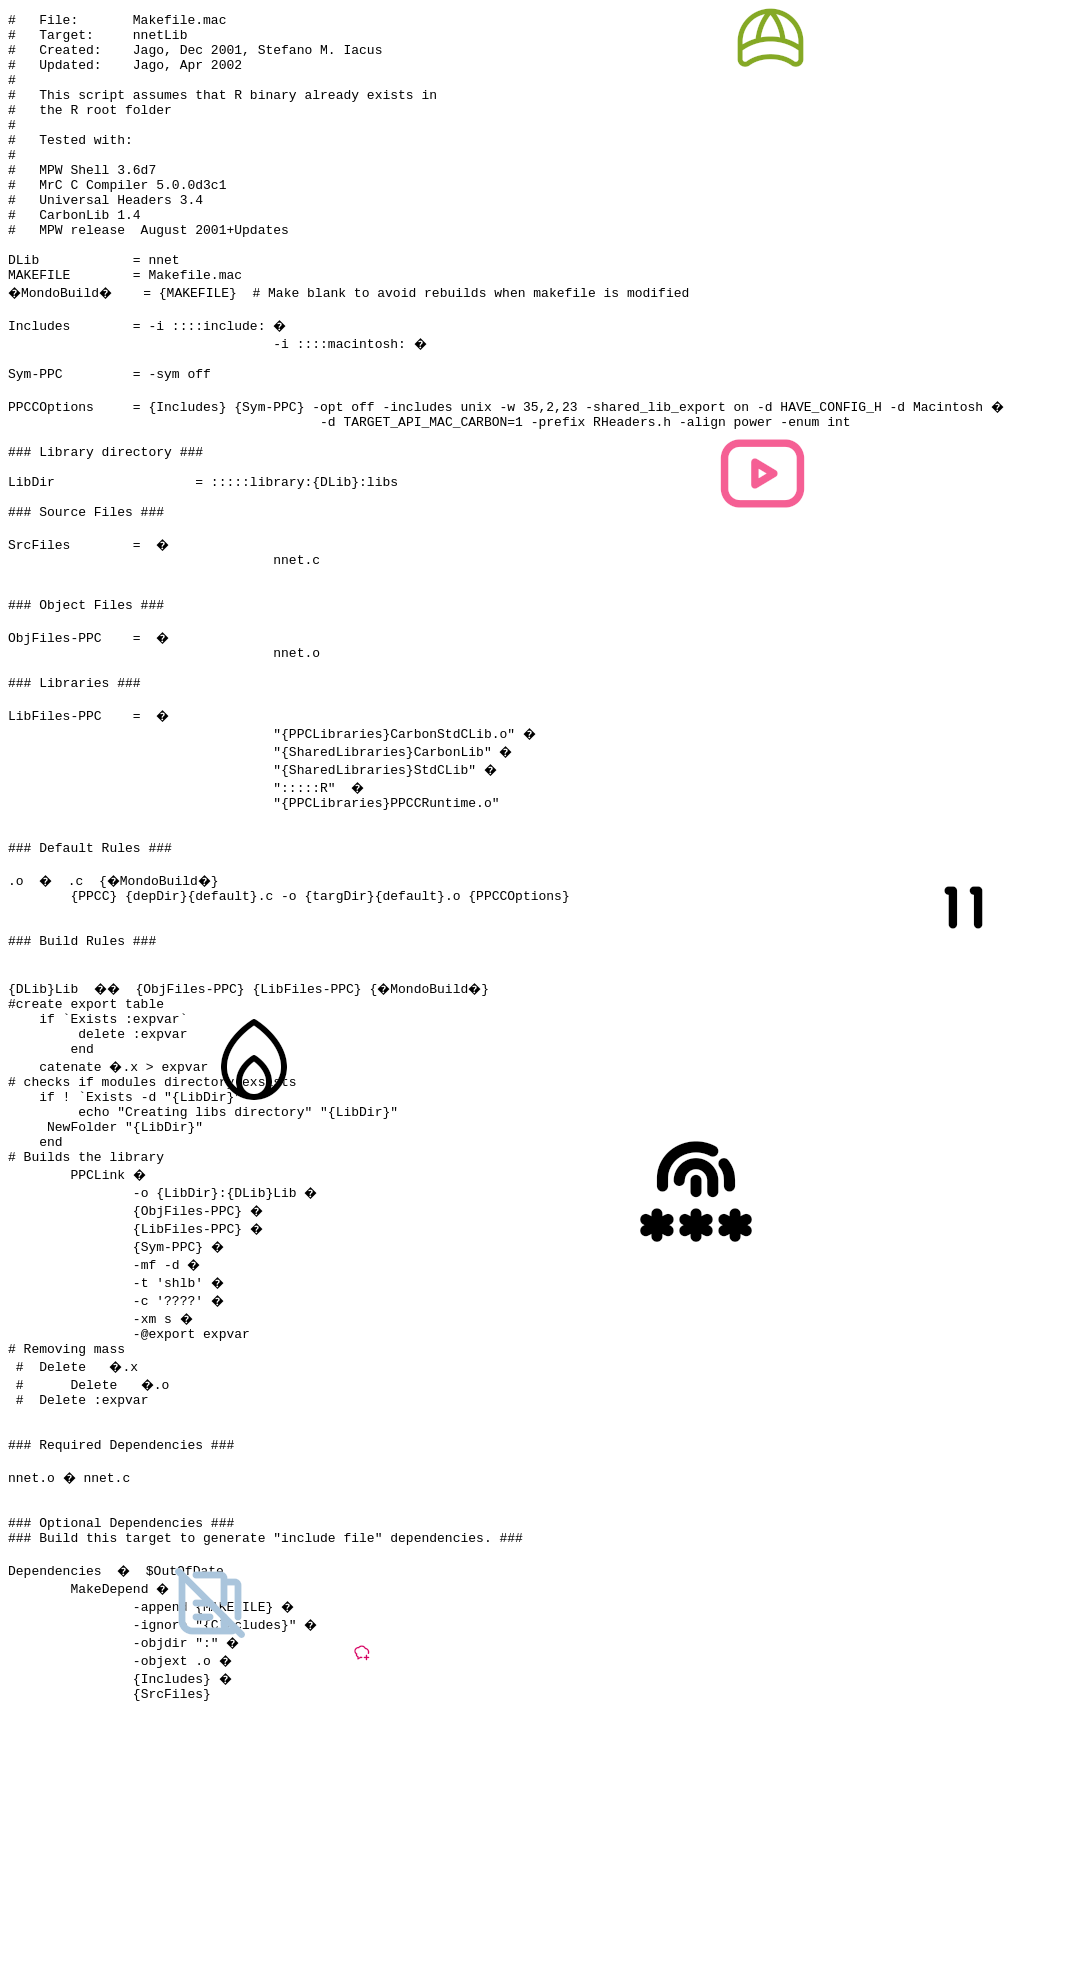 This screenshot has width=1083, height=1970. I want to click on disable news feed notifications, so click(210, 1603).